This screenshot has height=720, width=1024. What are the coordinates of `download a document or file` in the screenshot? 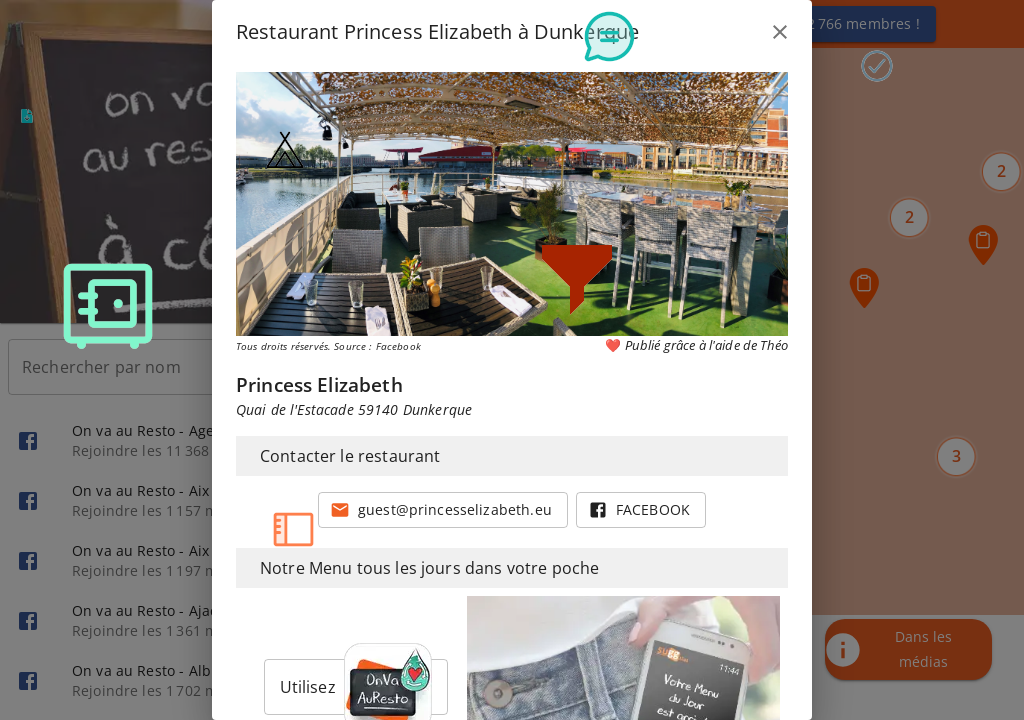 It's located at (27, 116).